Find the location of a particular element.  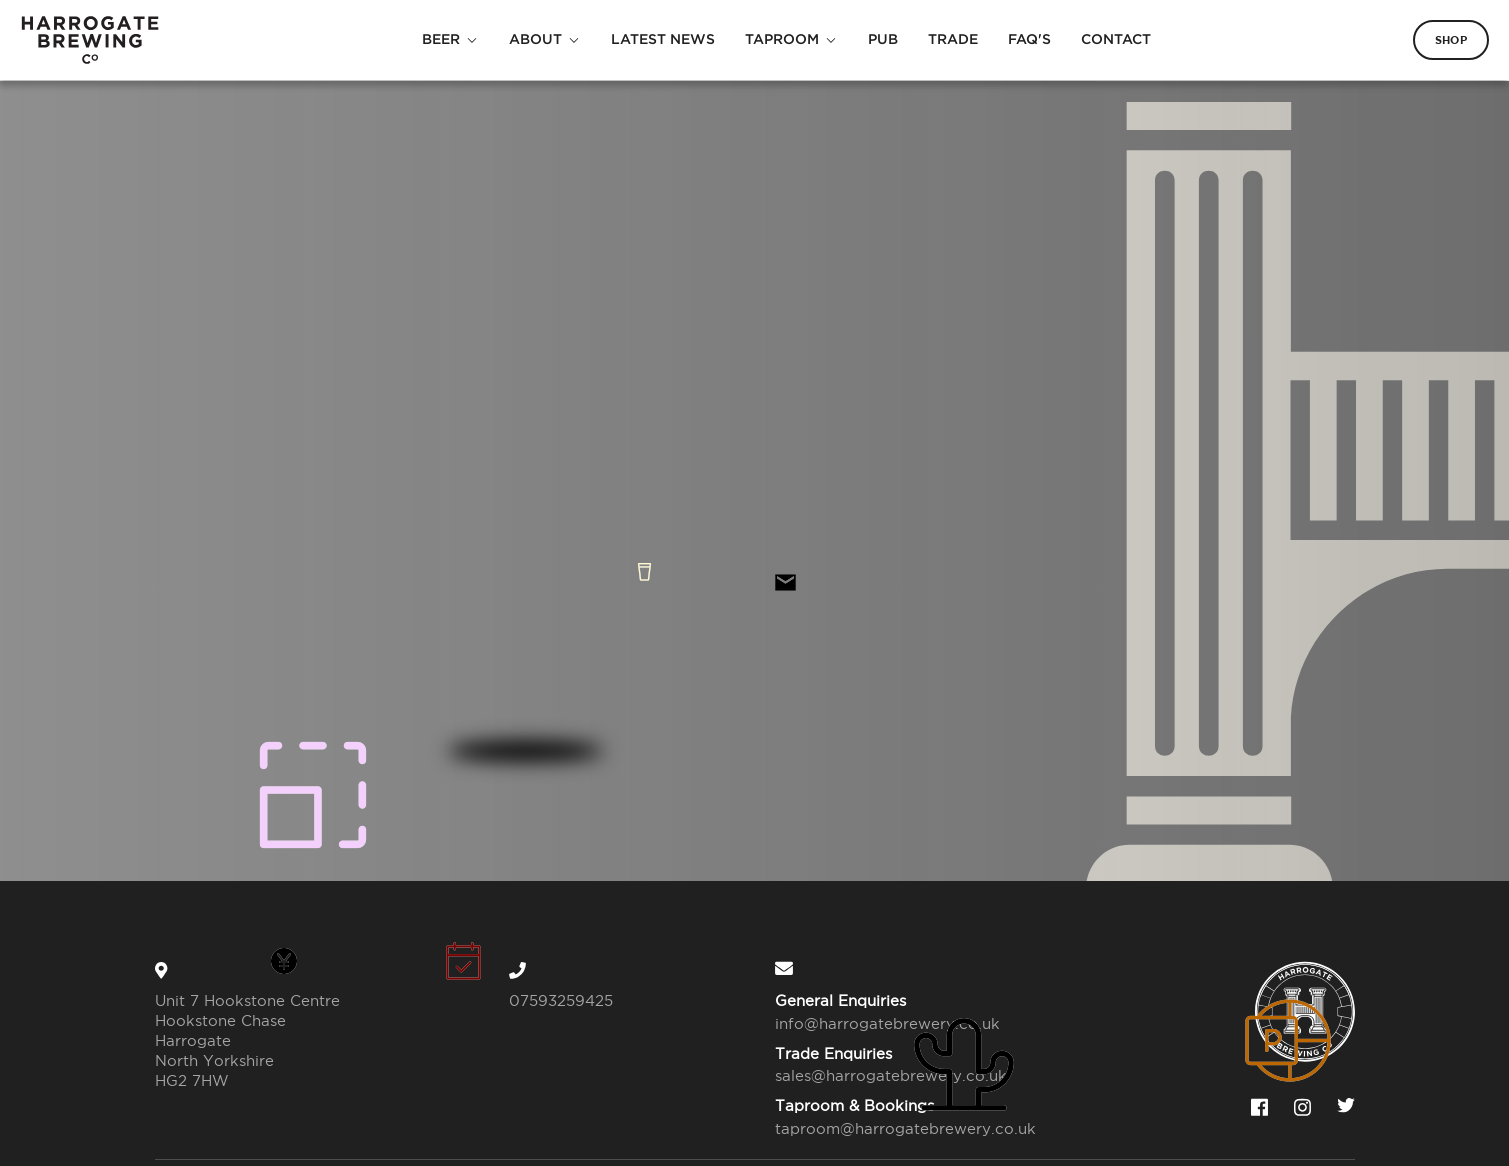

resize a window or element is located at coordinates (313, 795).